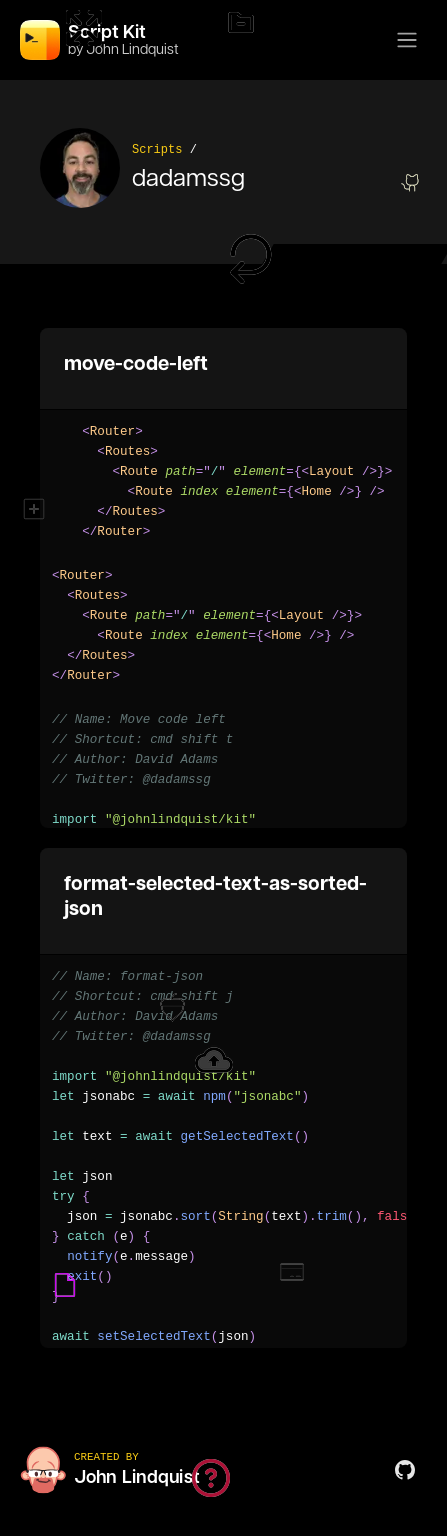 The height and width of the screenshot is (1536, 447). What do you see at coordinates (65, 1285) in the screenshot?
I see `view or open a document` at bounding box center [65, 1285].